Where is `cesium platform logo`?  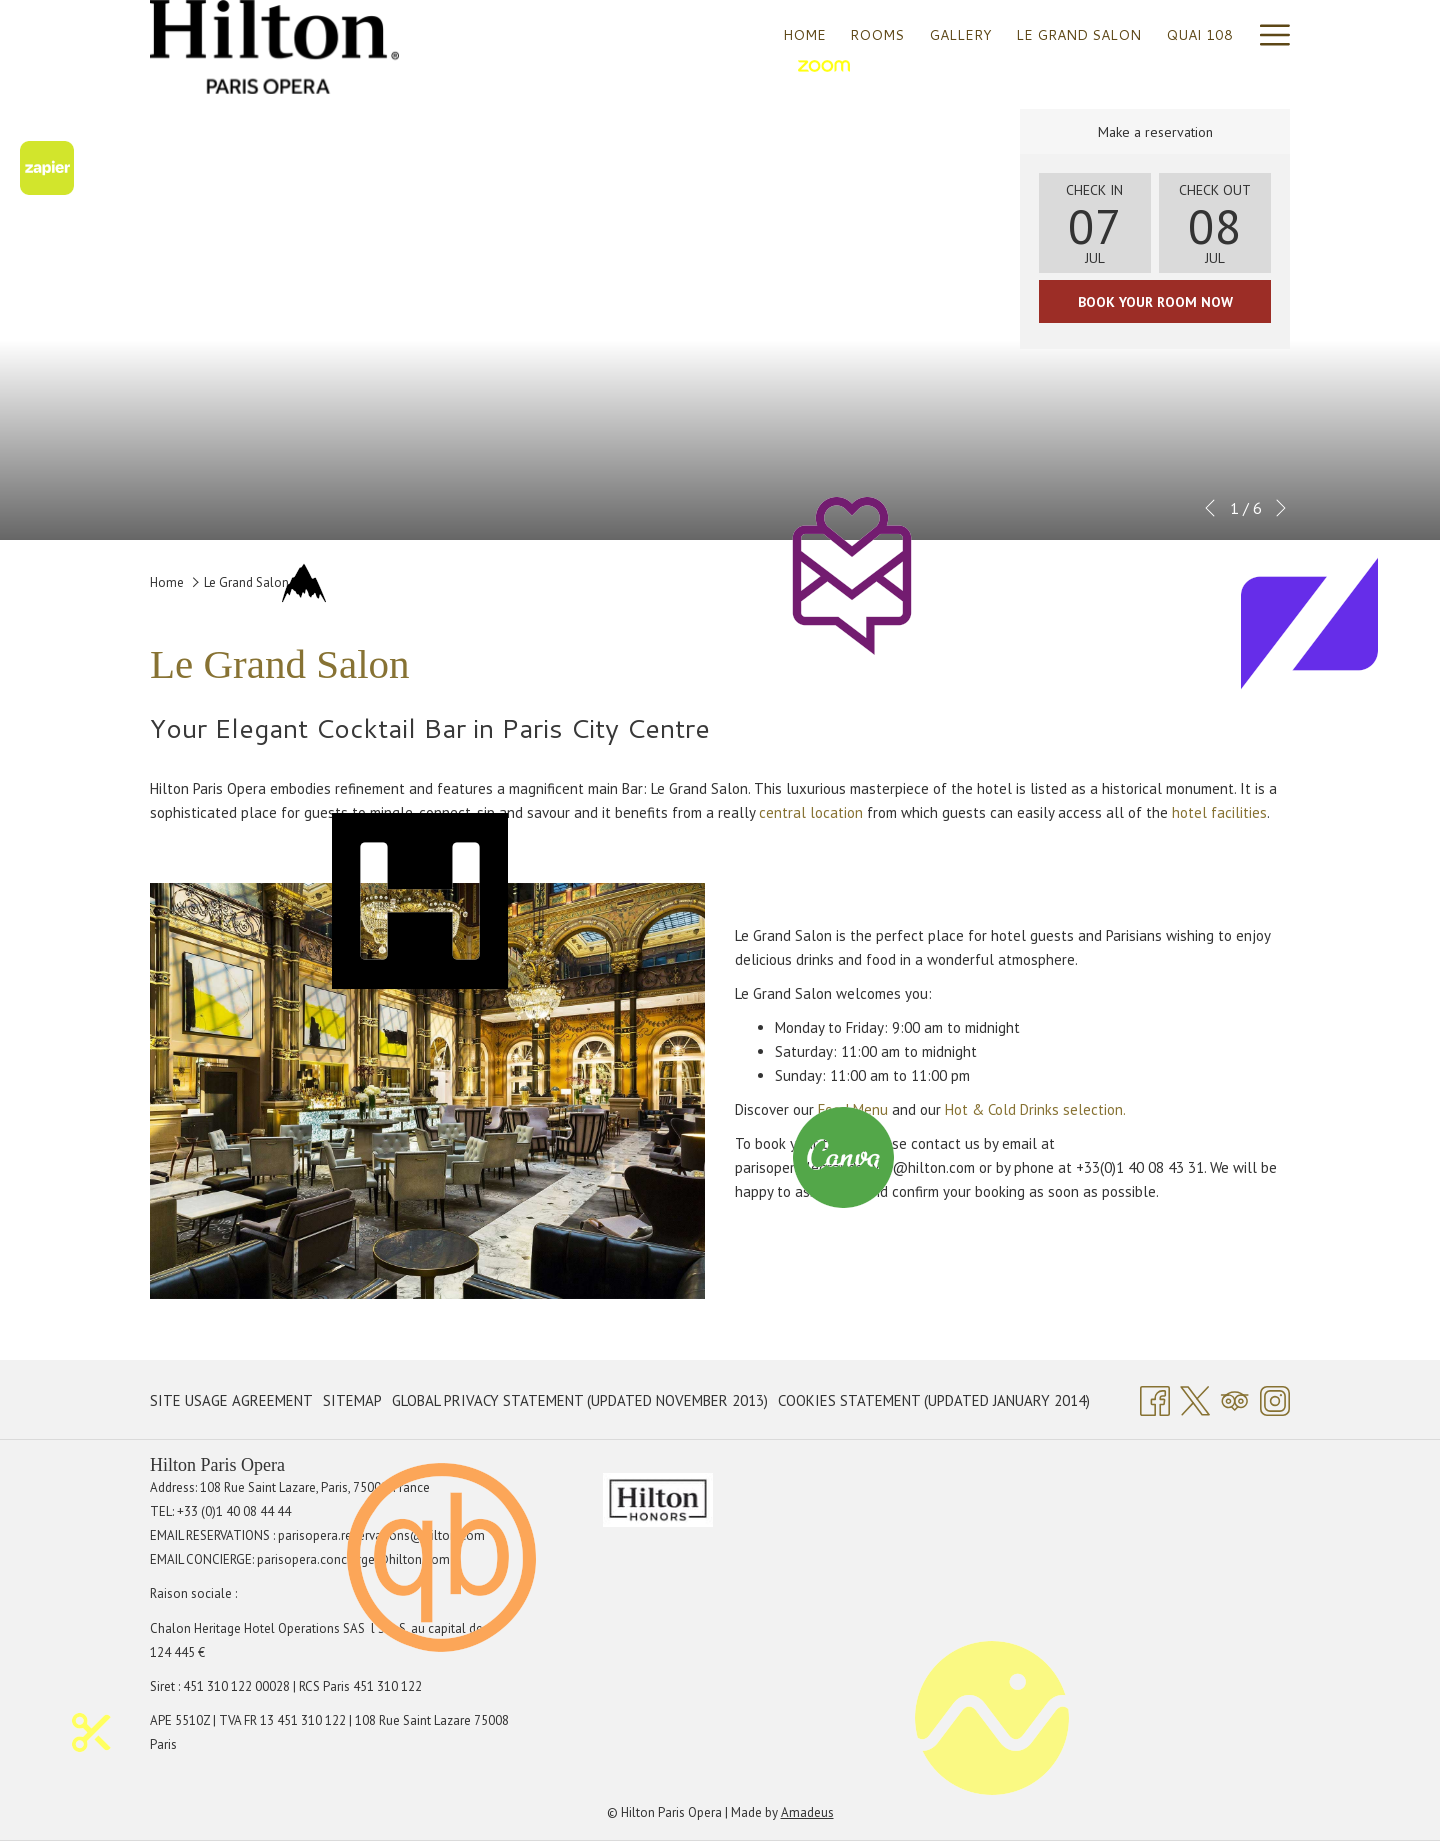 cesium platform logo is located at coordinates (992, 1718).